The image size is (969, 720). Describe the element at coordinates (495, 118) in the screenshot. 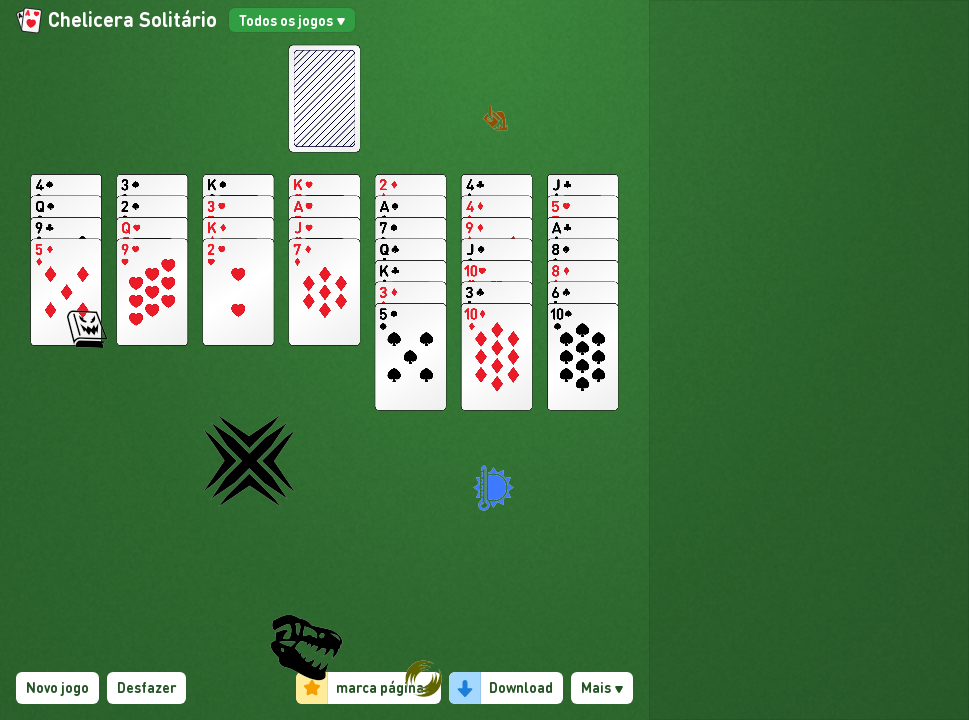

I see `pour molten metal in a crafting game` at that location.